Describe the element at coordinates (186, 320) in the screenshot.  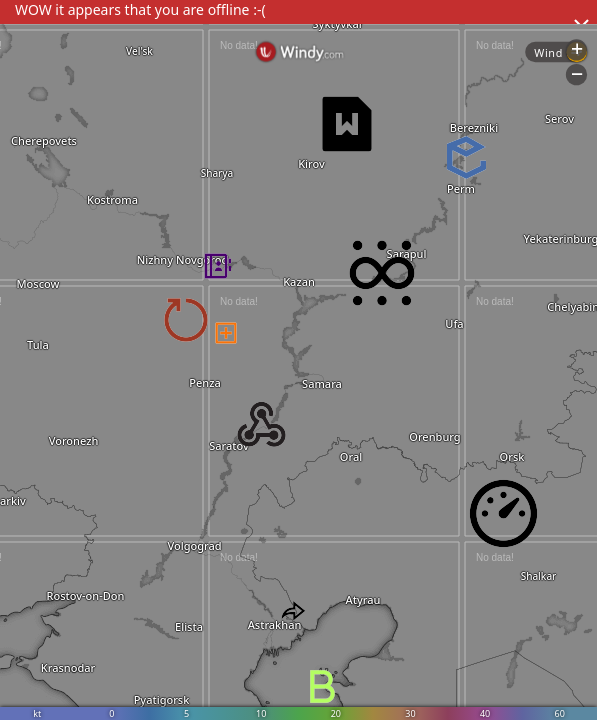
I see `reset or restore to default settings` at that location.